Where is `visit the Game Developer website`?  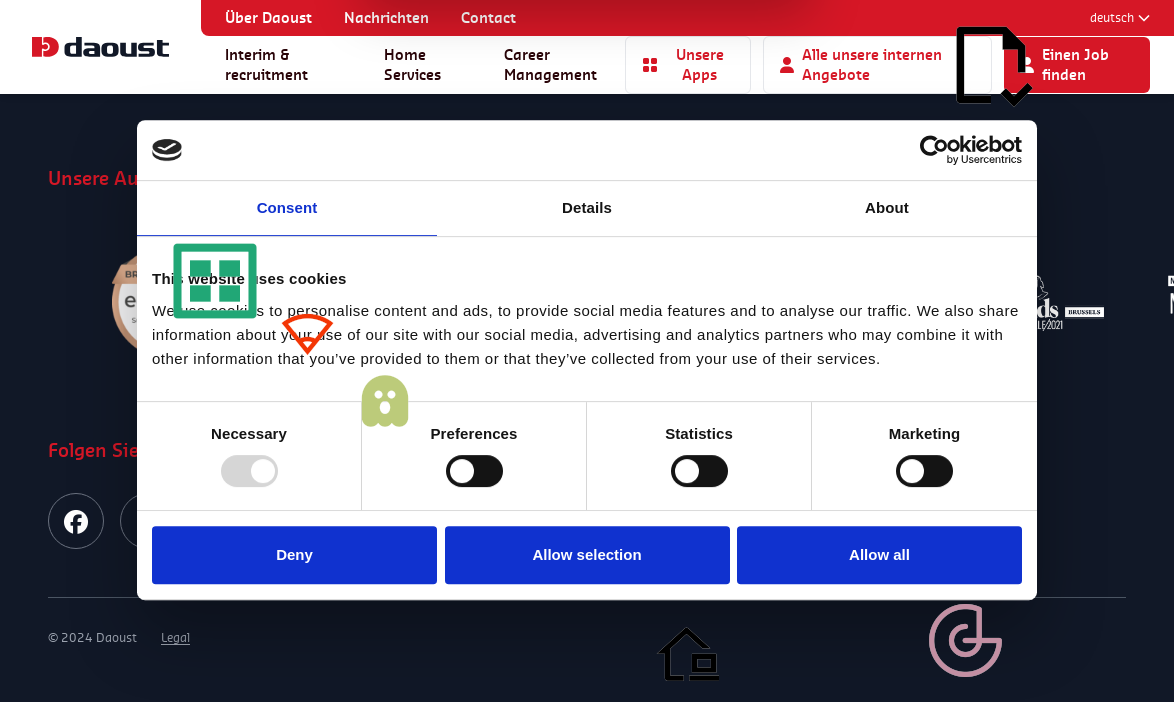 visit the Game Developer website is located at coordinates (965, 640).